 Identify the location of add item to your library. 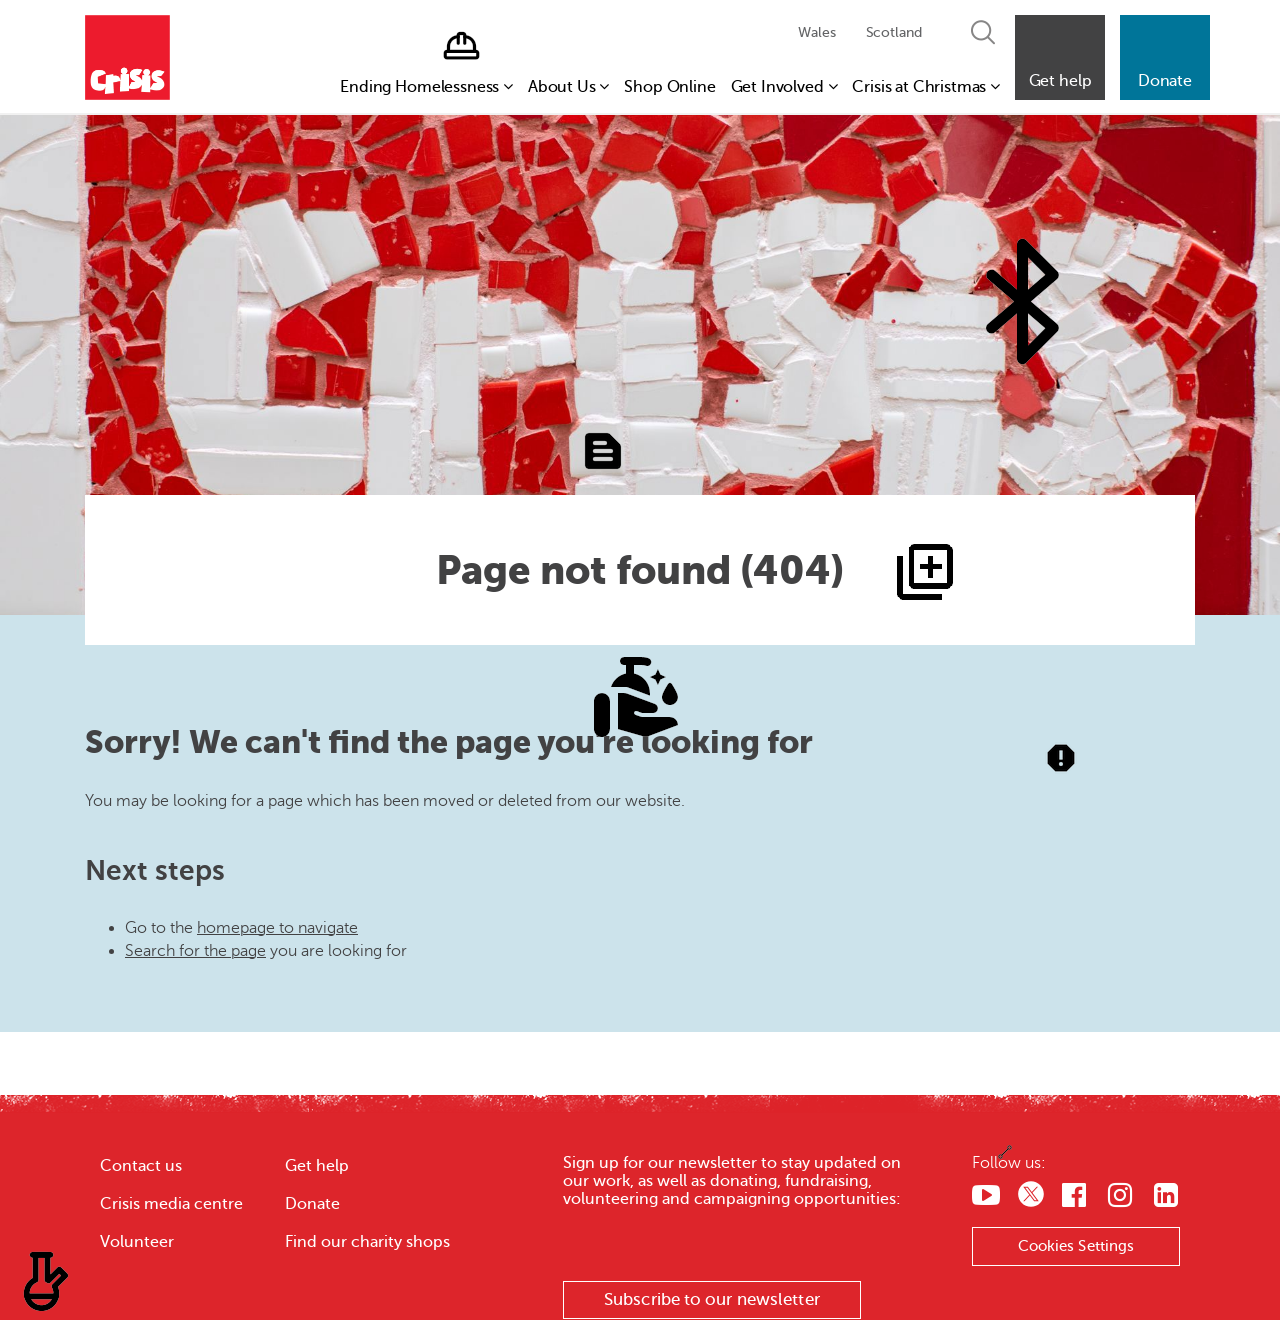
(925, 572).